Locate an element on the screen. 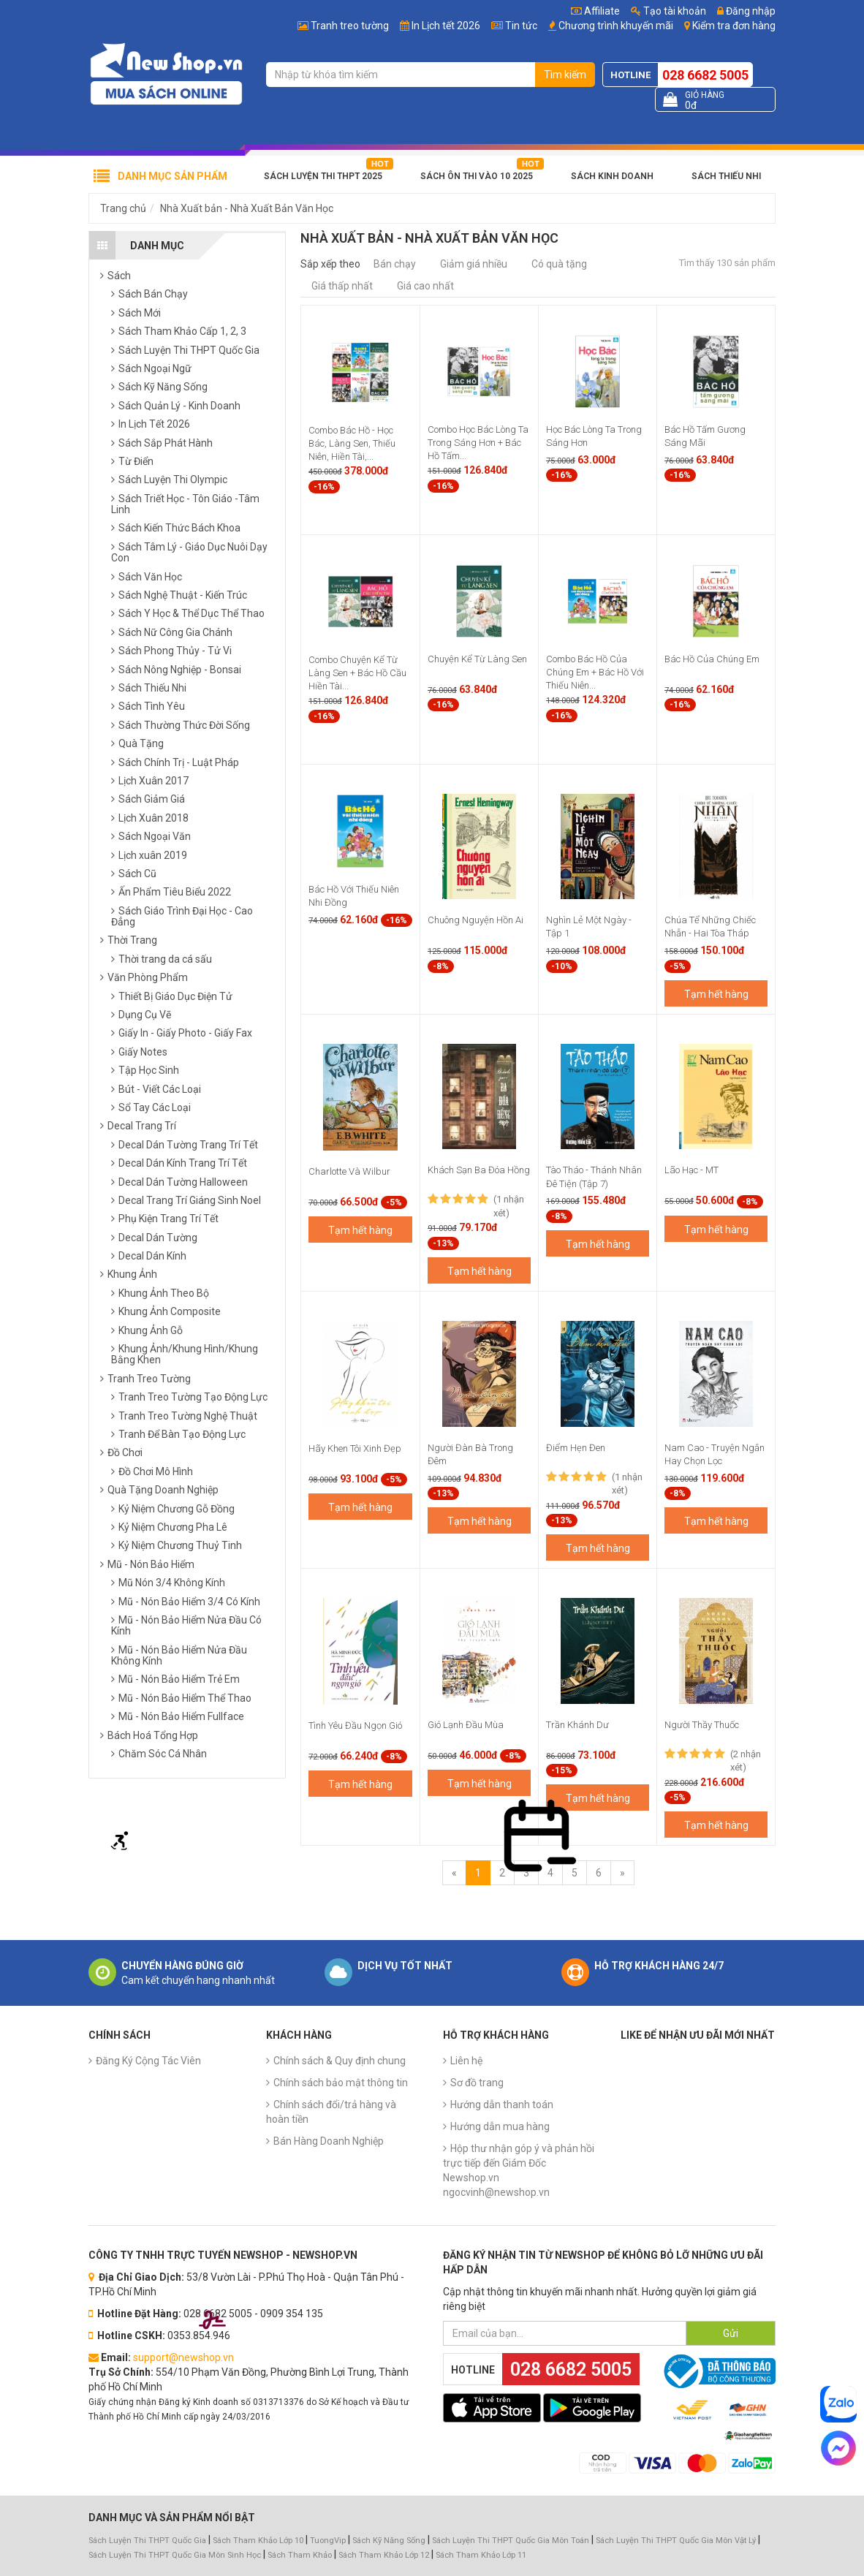 The width and height of the screenshot is (864, 2576). indicates ice skating or winter sports activity is located at coordinates (120, 1841).